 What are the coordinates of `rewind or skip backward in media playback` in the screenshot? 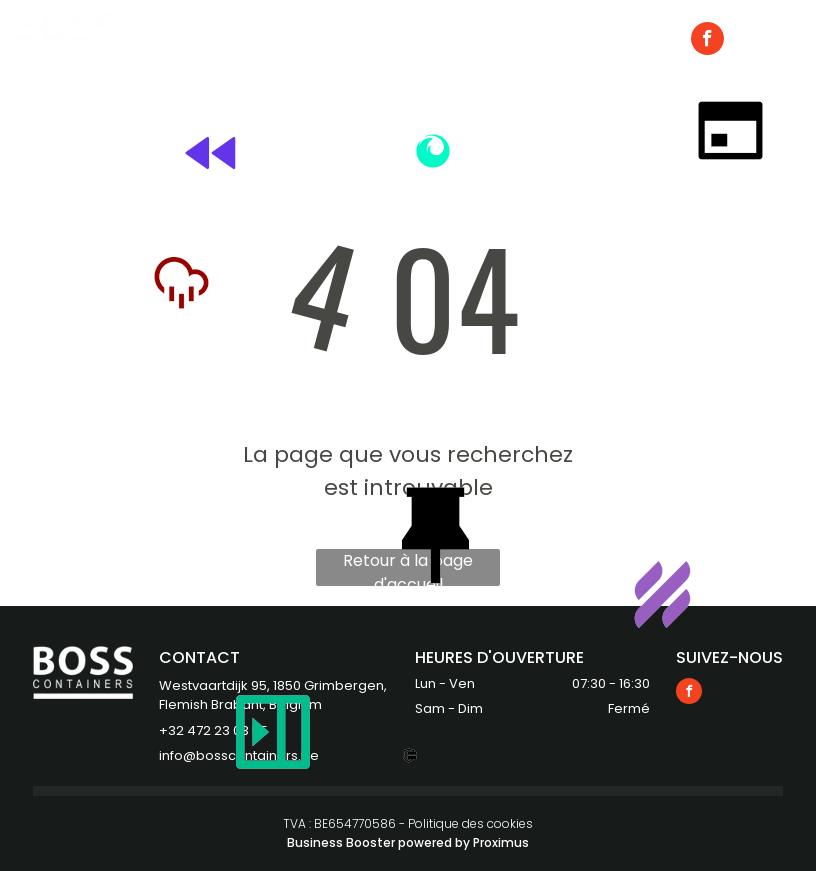 It's located at (212, 153).